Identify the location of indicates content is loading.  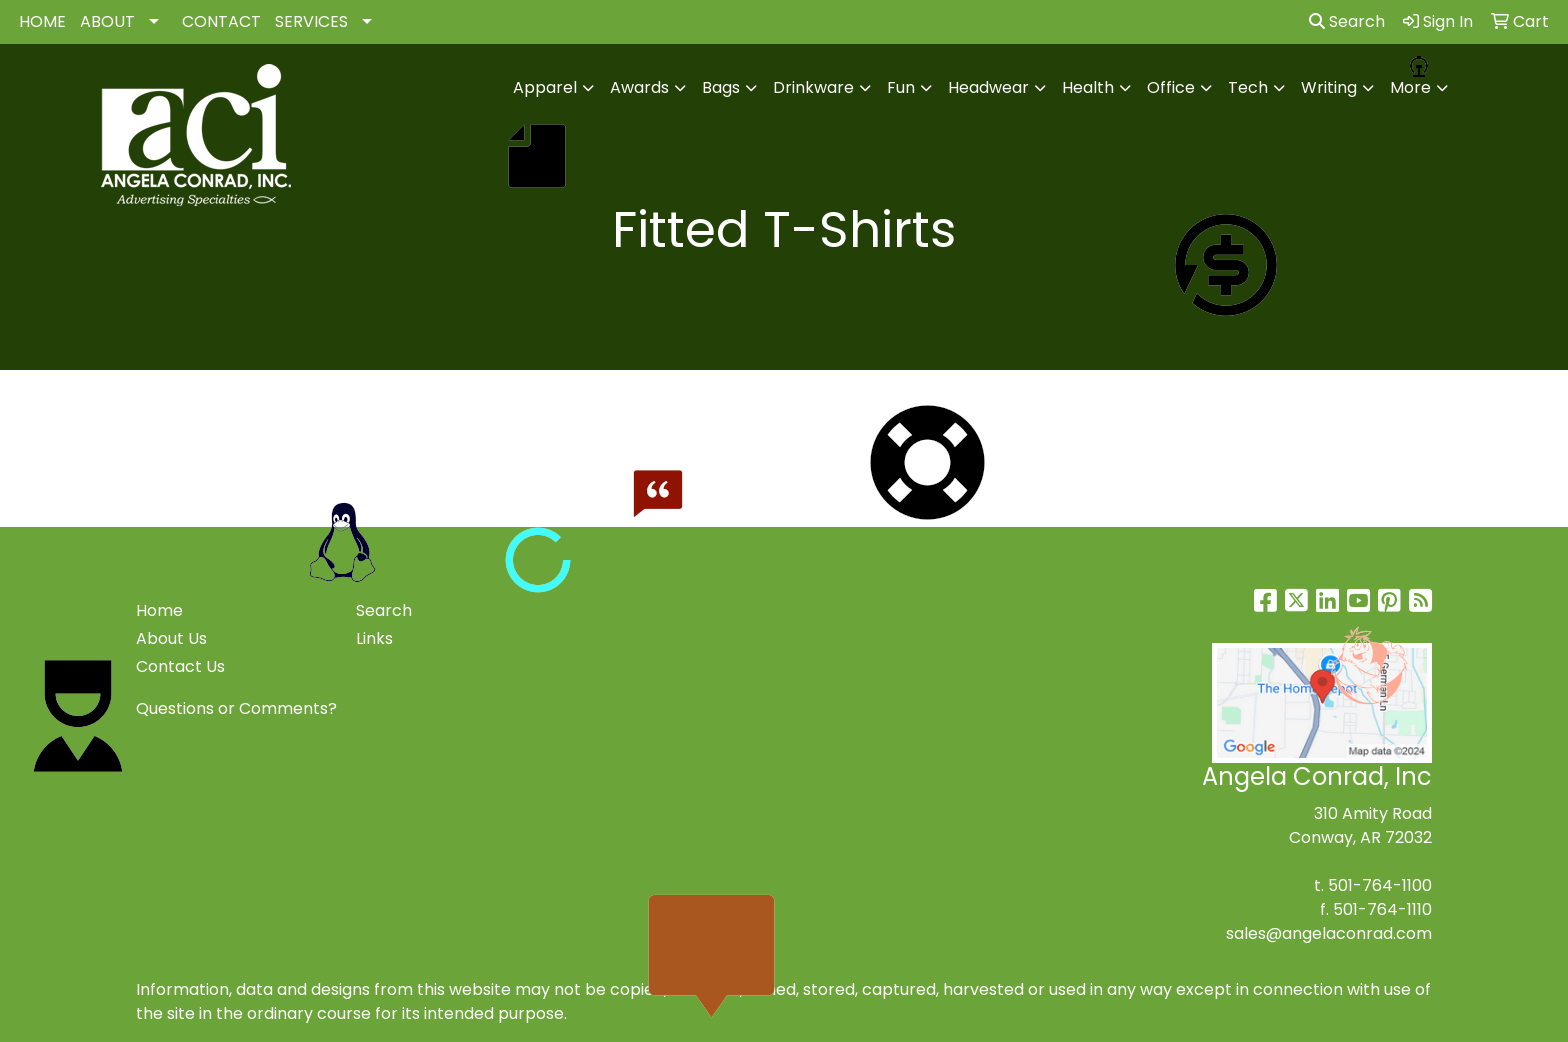
(538, 560).